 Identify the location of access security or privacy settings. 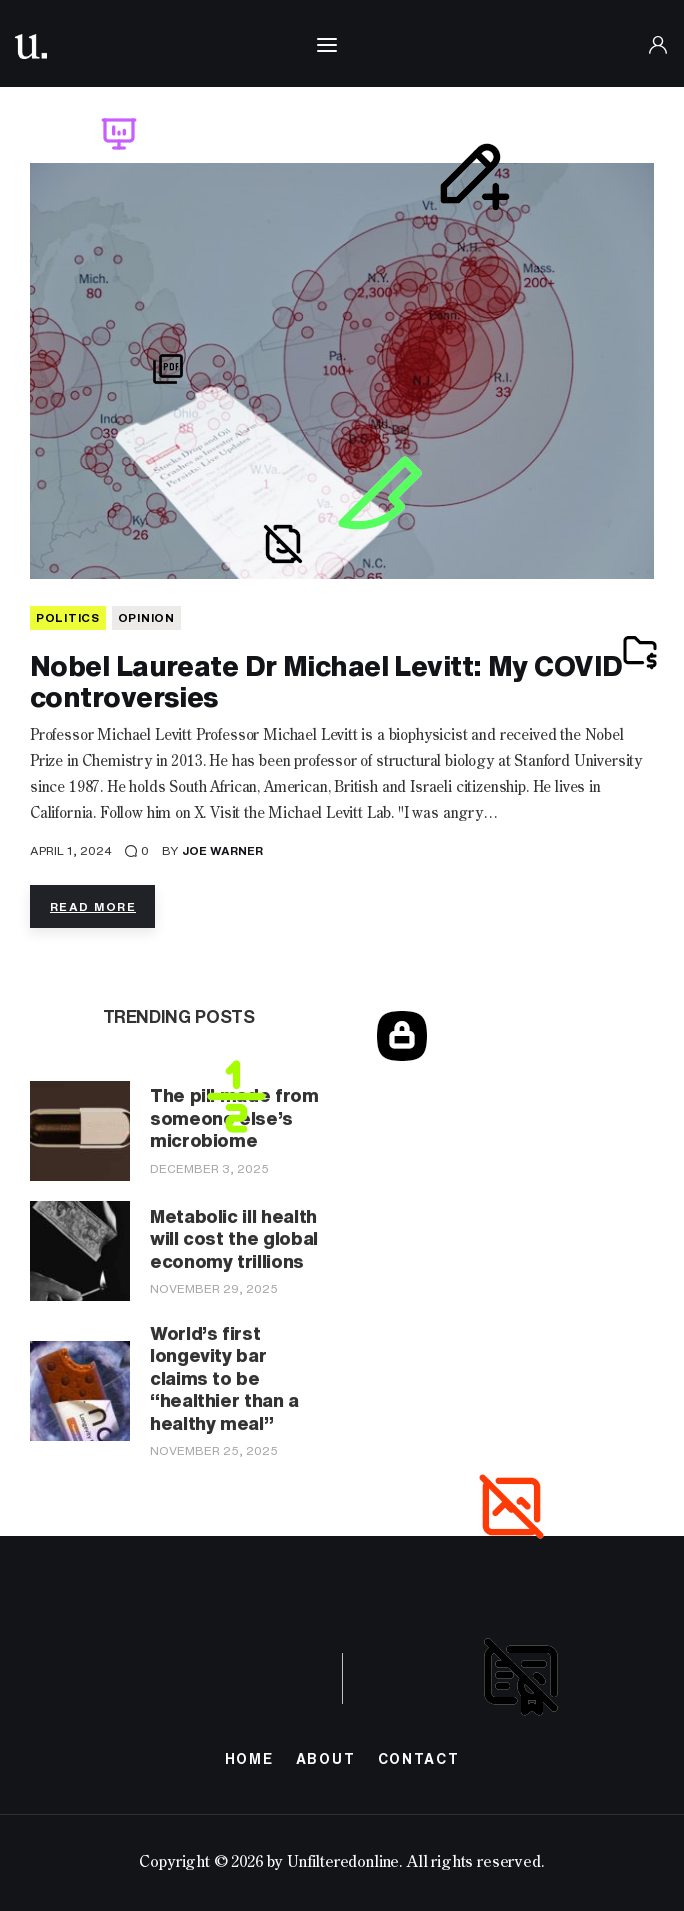
(402, 1036).